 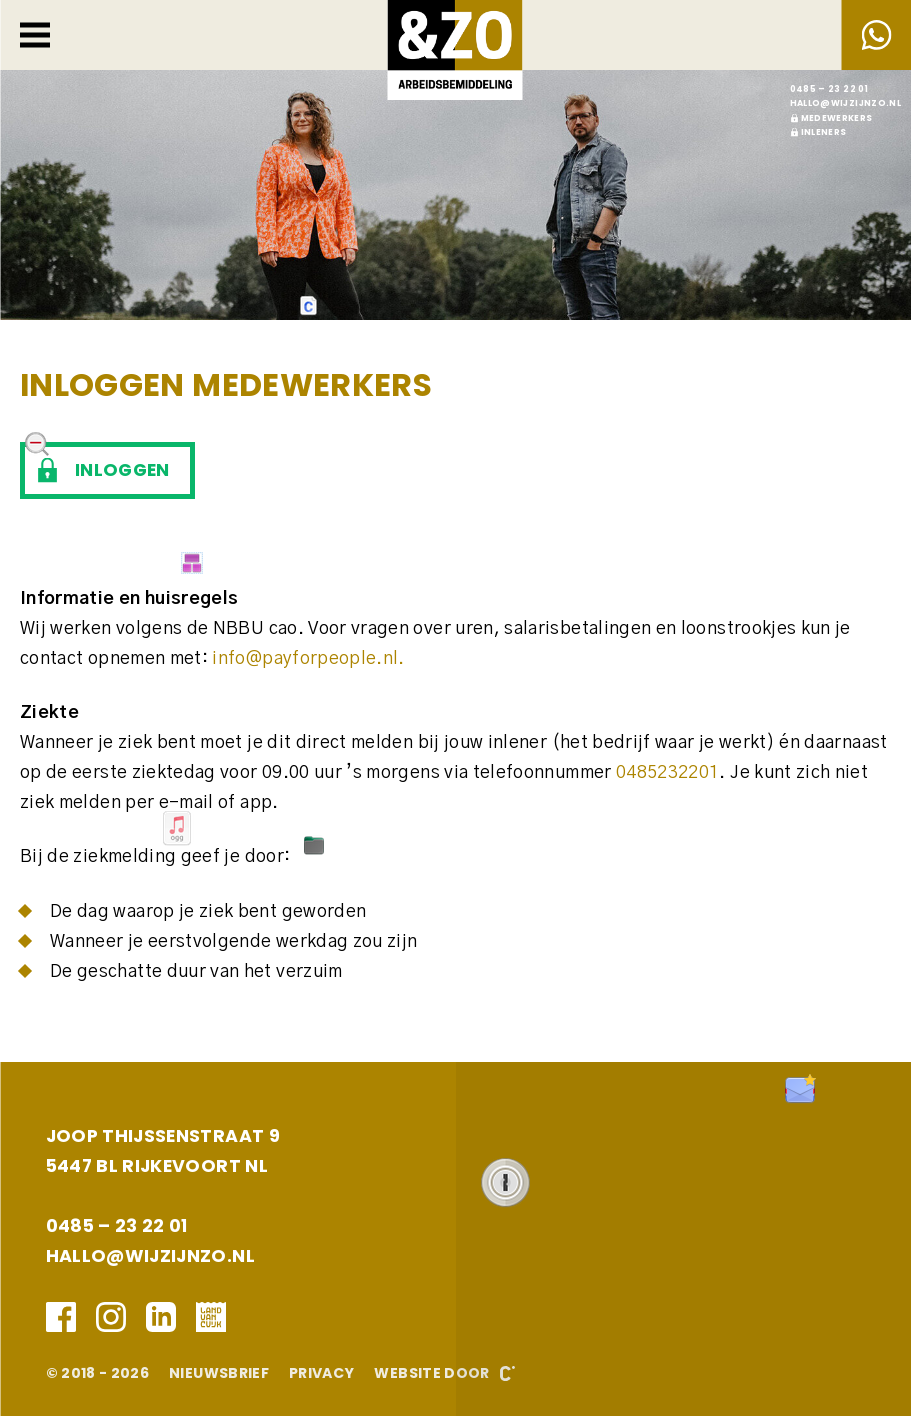 I want to click on an ogg vorbis audio file, so click(x=177, y=828).